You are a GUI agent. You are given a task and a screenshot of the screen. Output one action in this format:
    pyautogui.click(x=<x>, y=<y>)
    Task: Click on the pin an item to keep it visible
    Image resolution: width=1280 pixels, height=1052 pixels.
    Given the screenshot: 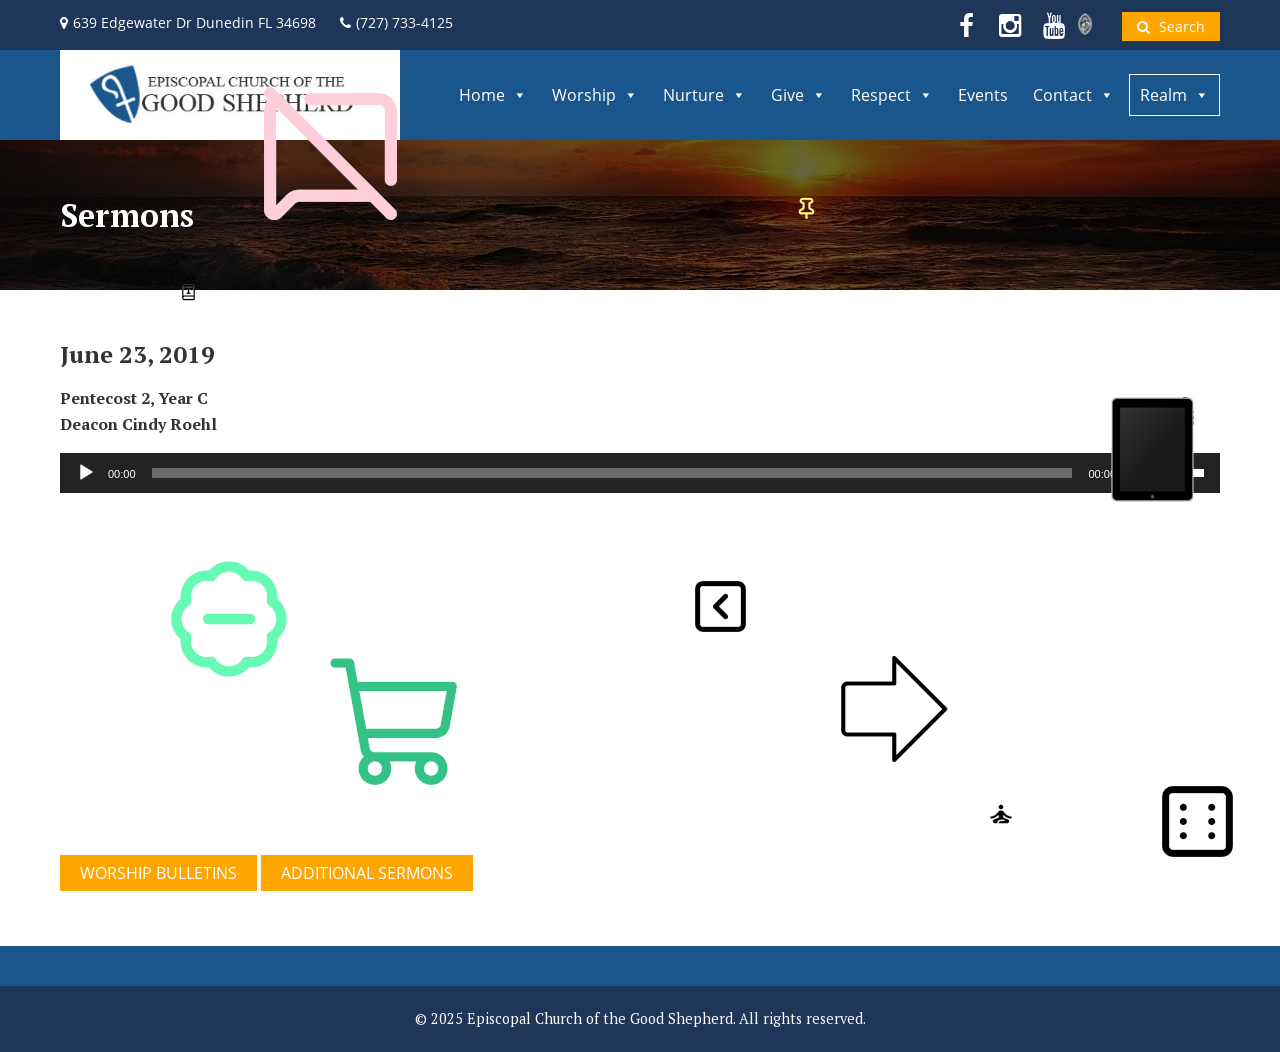 What is the action you would take?
    pyautogui.click(x=806, y=208)
    